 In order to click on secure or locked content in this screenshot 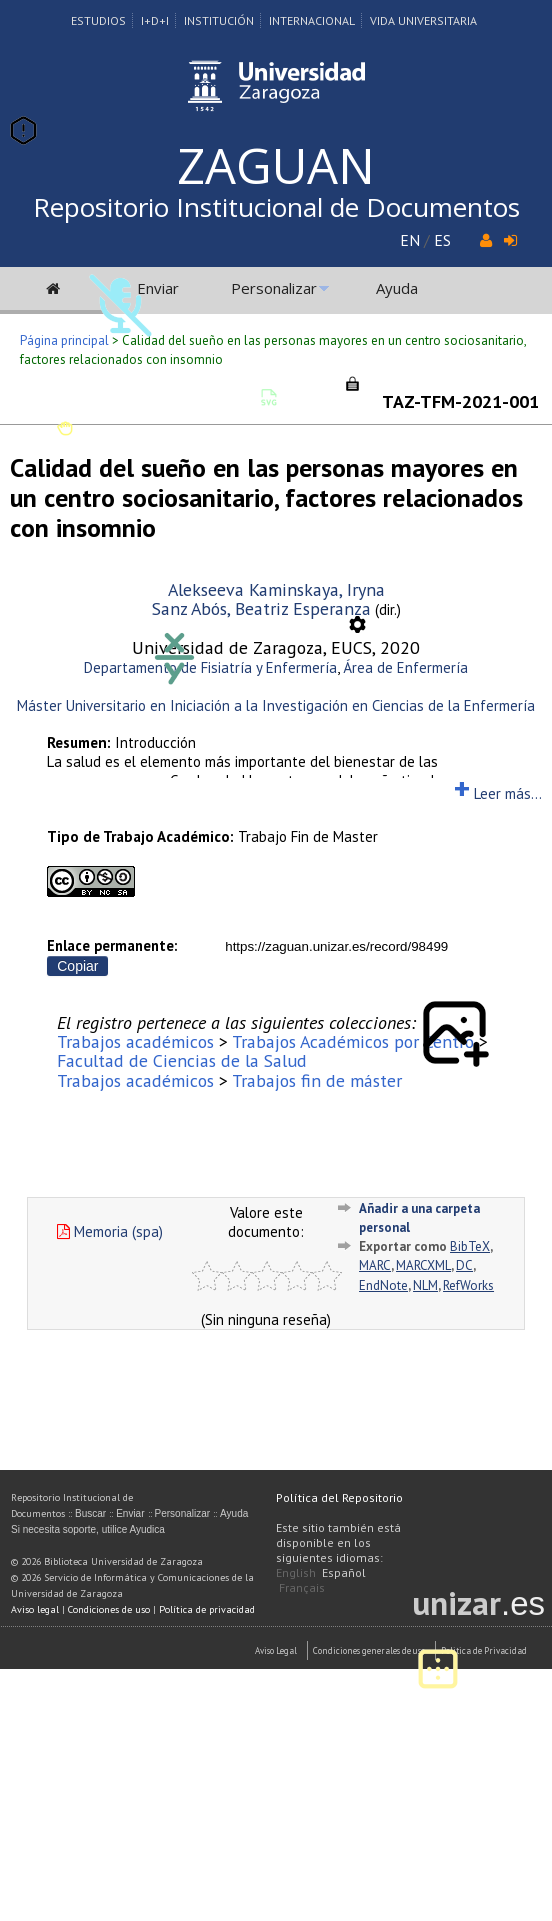, I will do `click(352, 384)`.